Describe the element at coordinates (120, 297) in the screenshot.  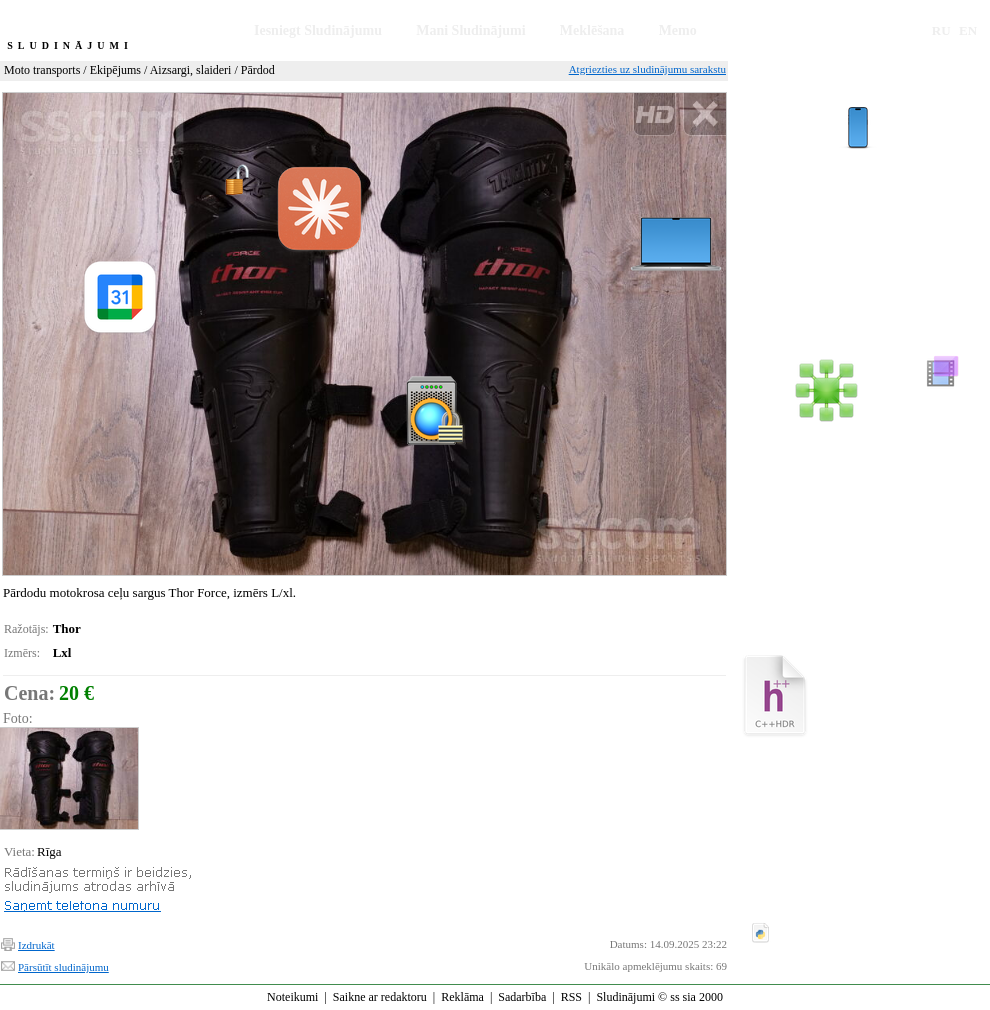
I see `open Google Calendar app` at that location.